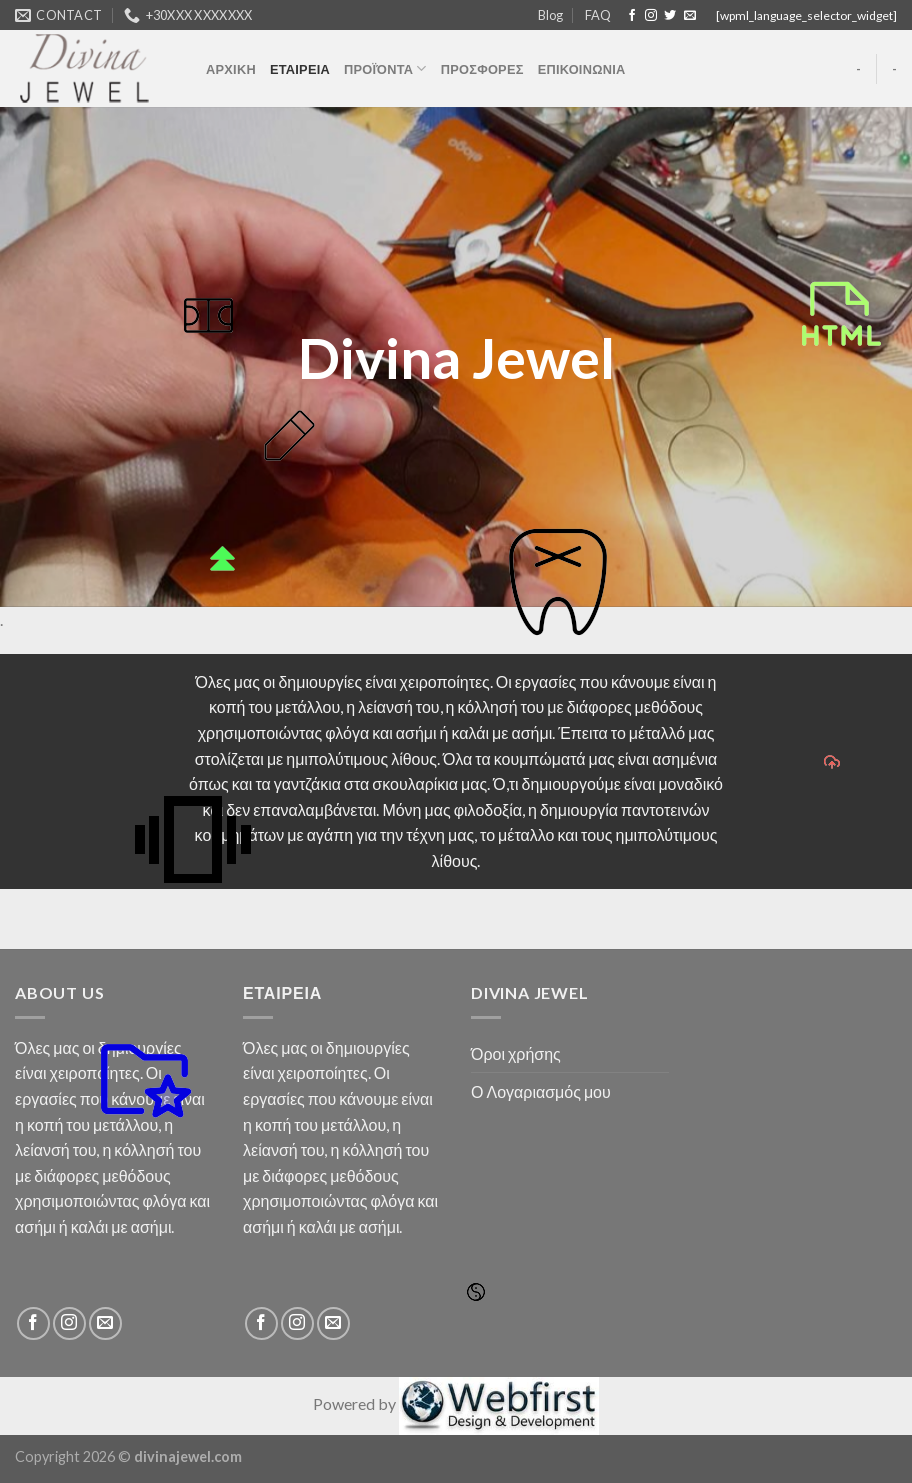  What do you see at coordinates (222, 559) in the screenshot?
I see `collapse all sections or content` at bounding box center [222, 559].